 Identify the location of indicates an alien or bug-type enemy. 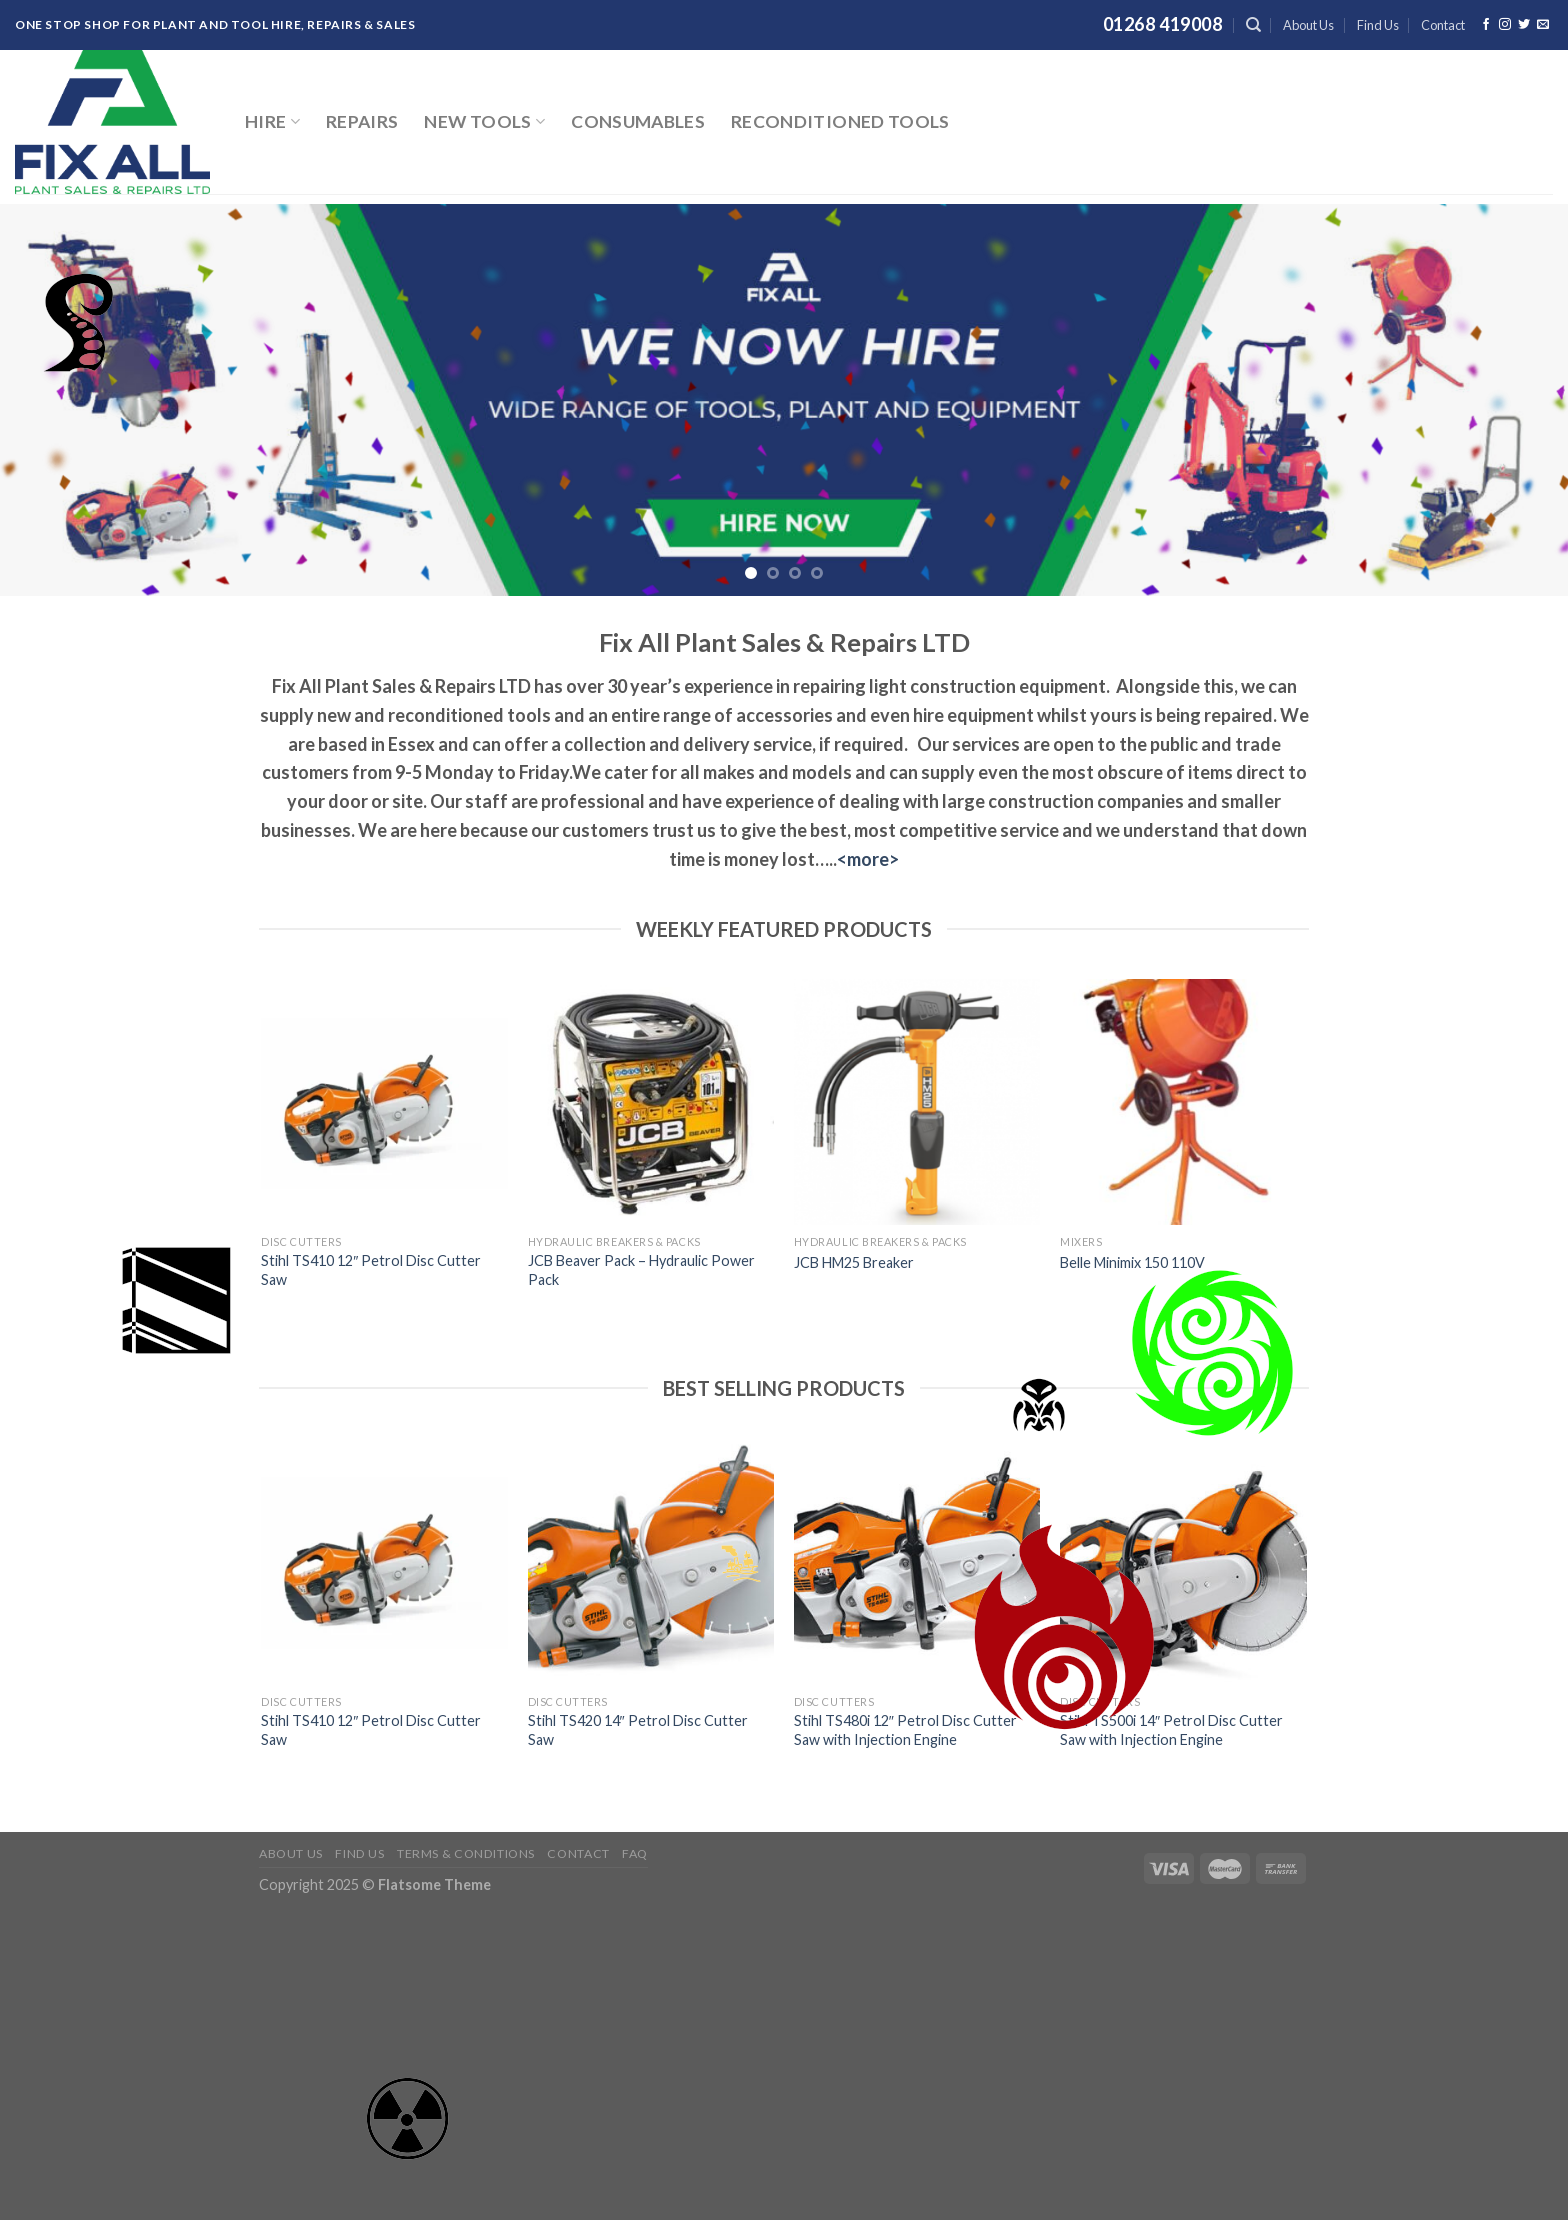
(1039, 1405).